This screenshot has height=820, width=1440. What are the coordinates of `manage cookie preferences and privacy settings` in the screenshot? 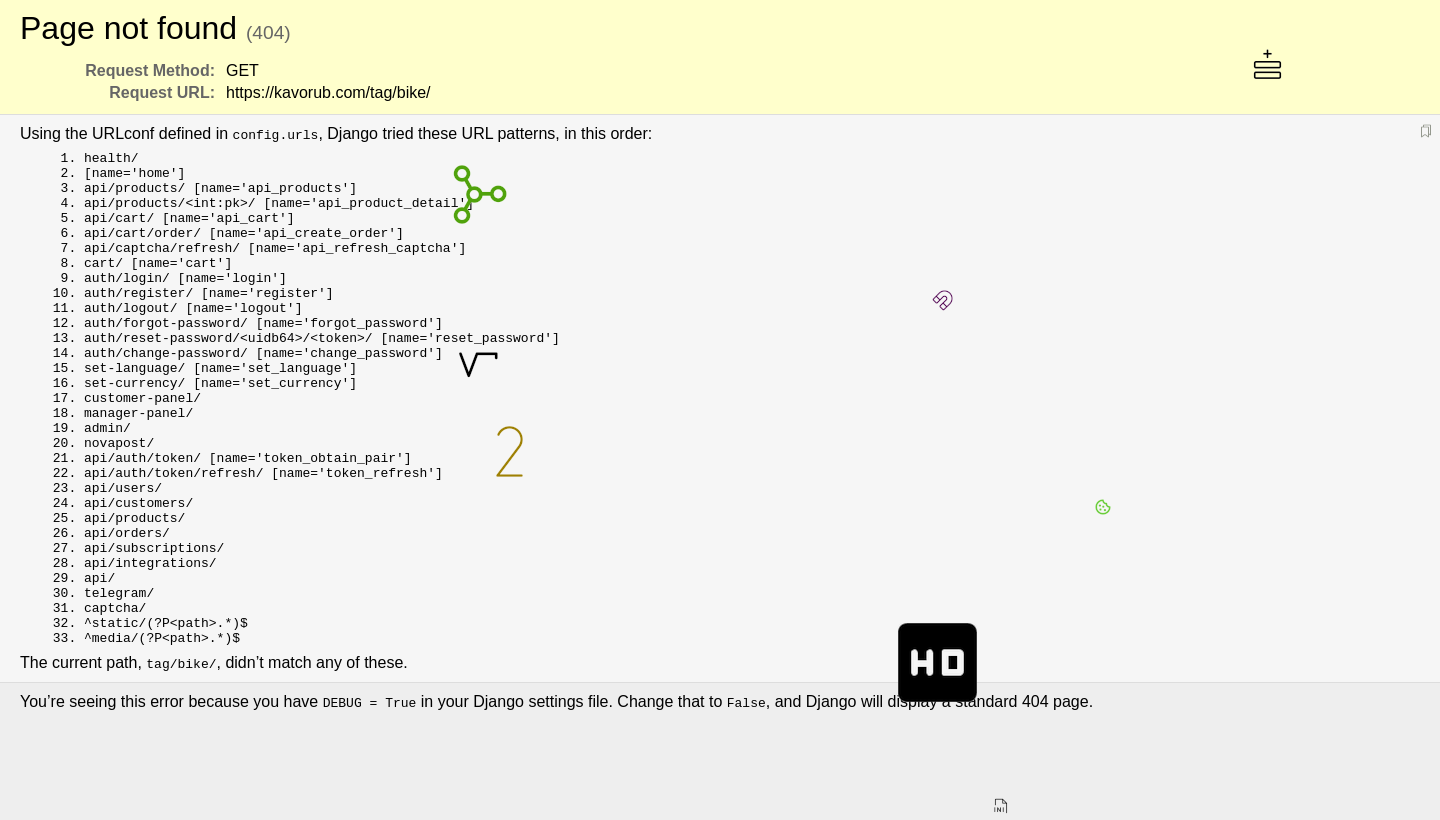 It's located at (1103, 507).